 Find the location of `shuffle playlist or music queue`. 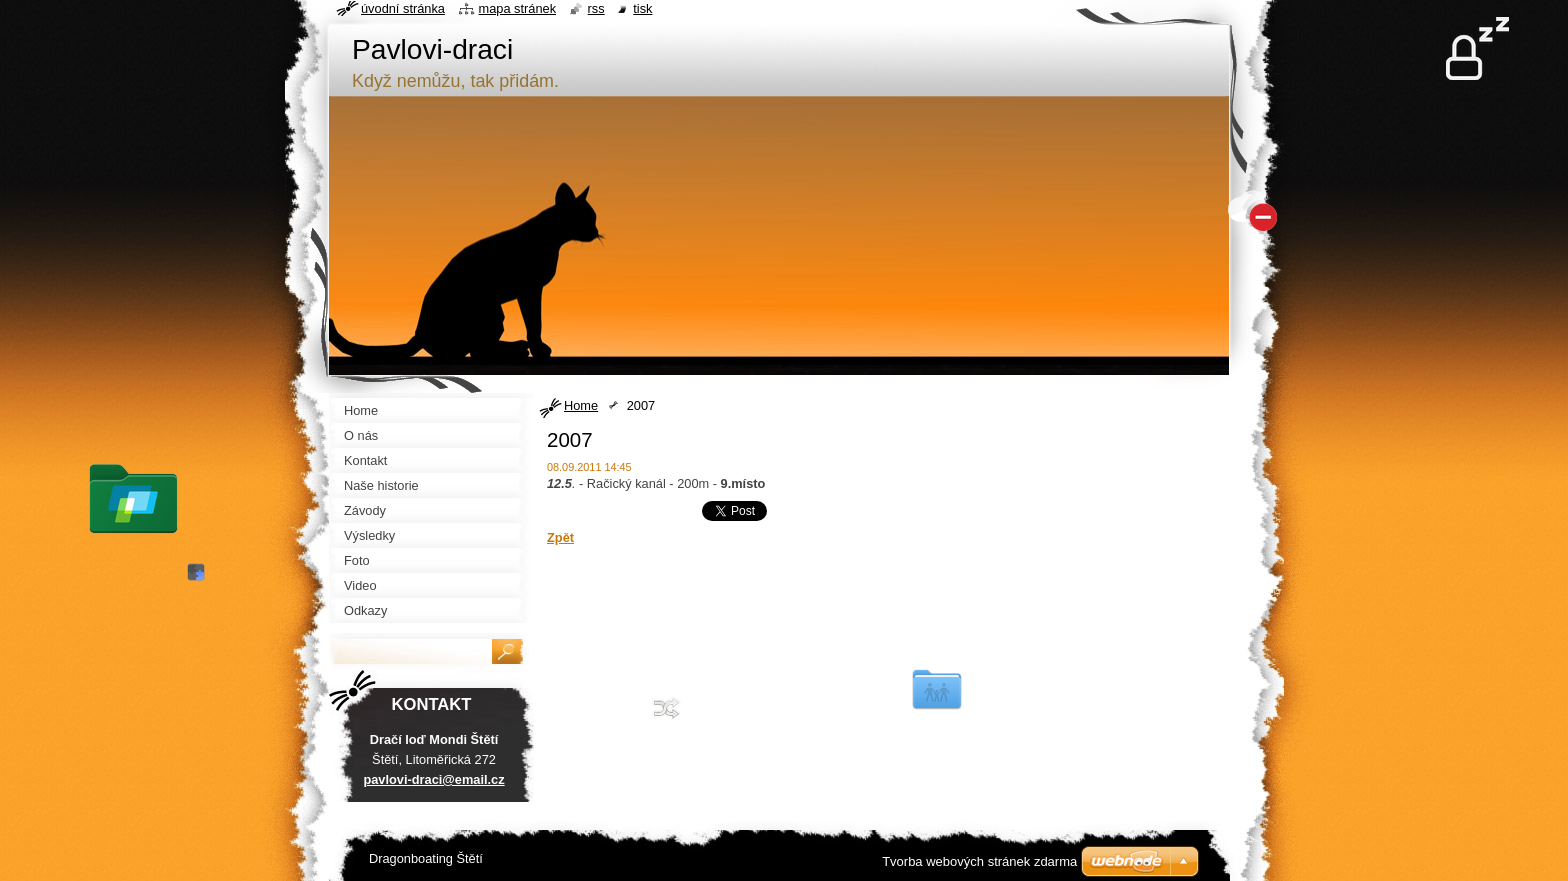

shuffle playlist or music queue is located at coordinates (667, 708).